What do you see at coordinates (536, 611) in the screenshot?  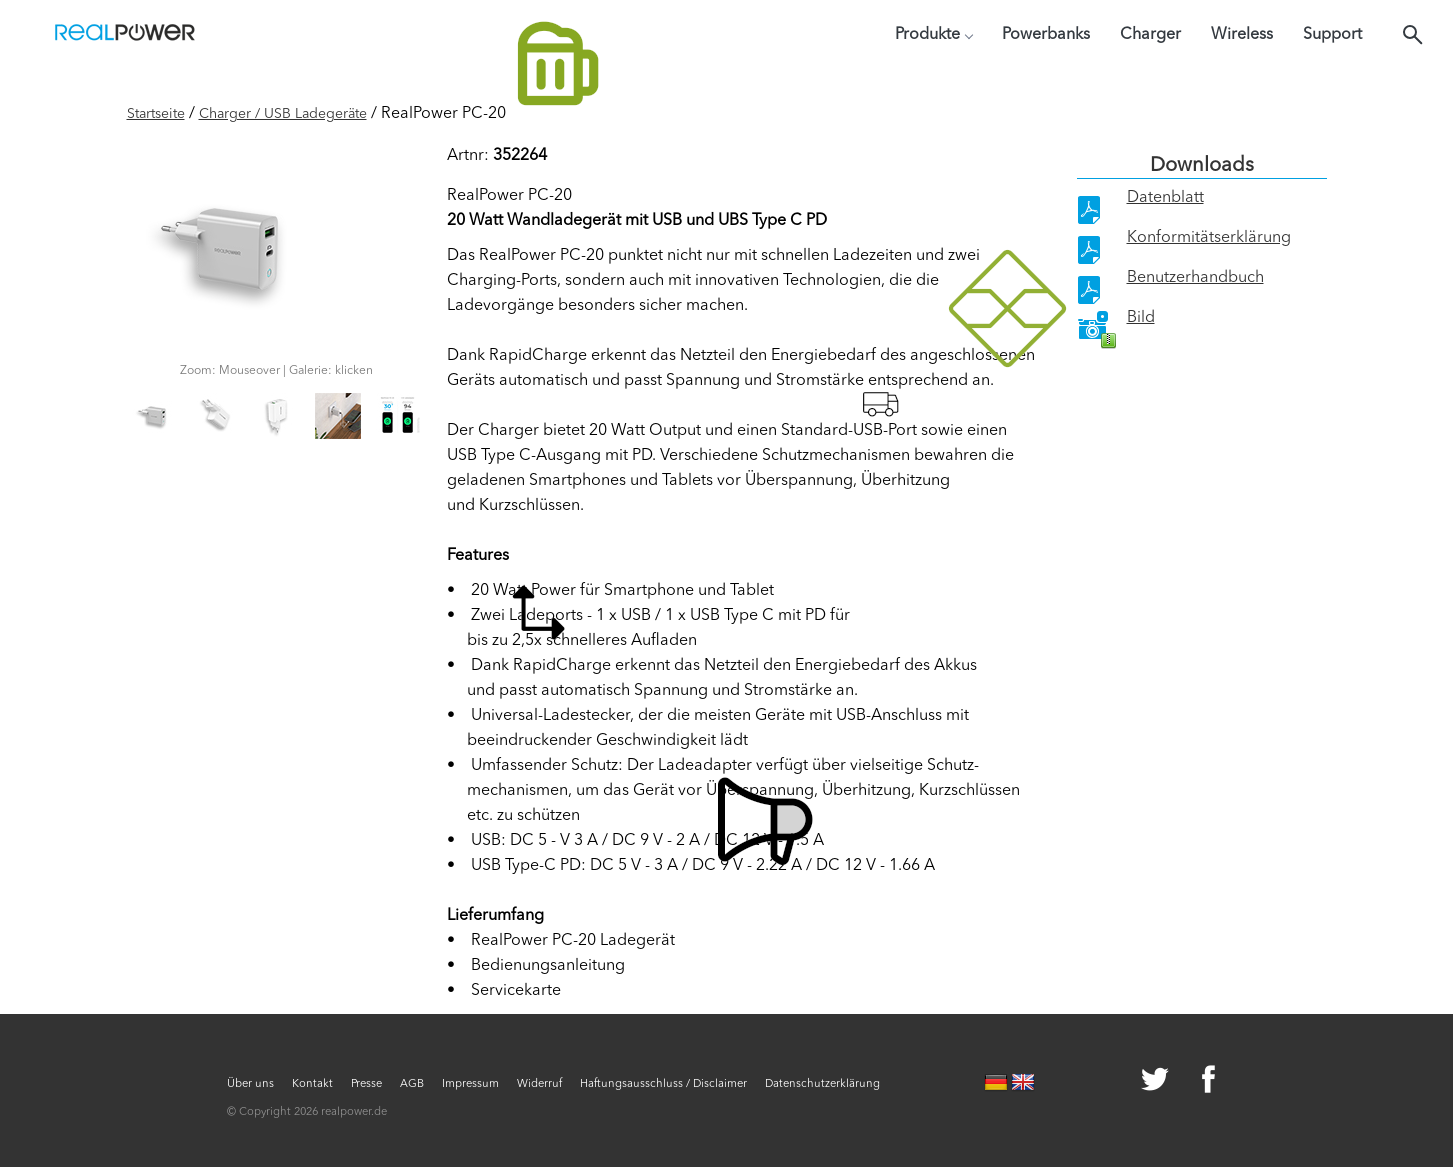 I see `indicates a vector path or directional flow` at bounding box center [536, 611].